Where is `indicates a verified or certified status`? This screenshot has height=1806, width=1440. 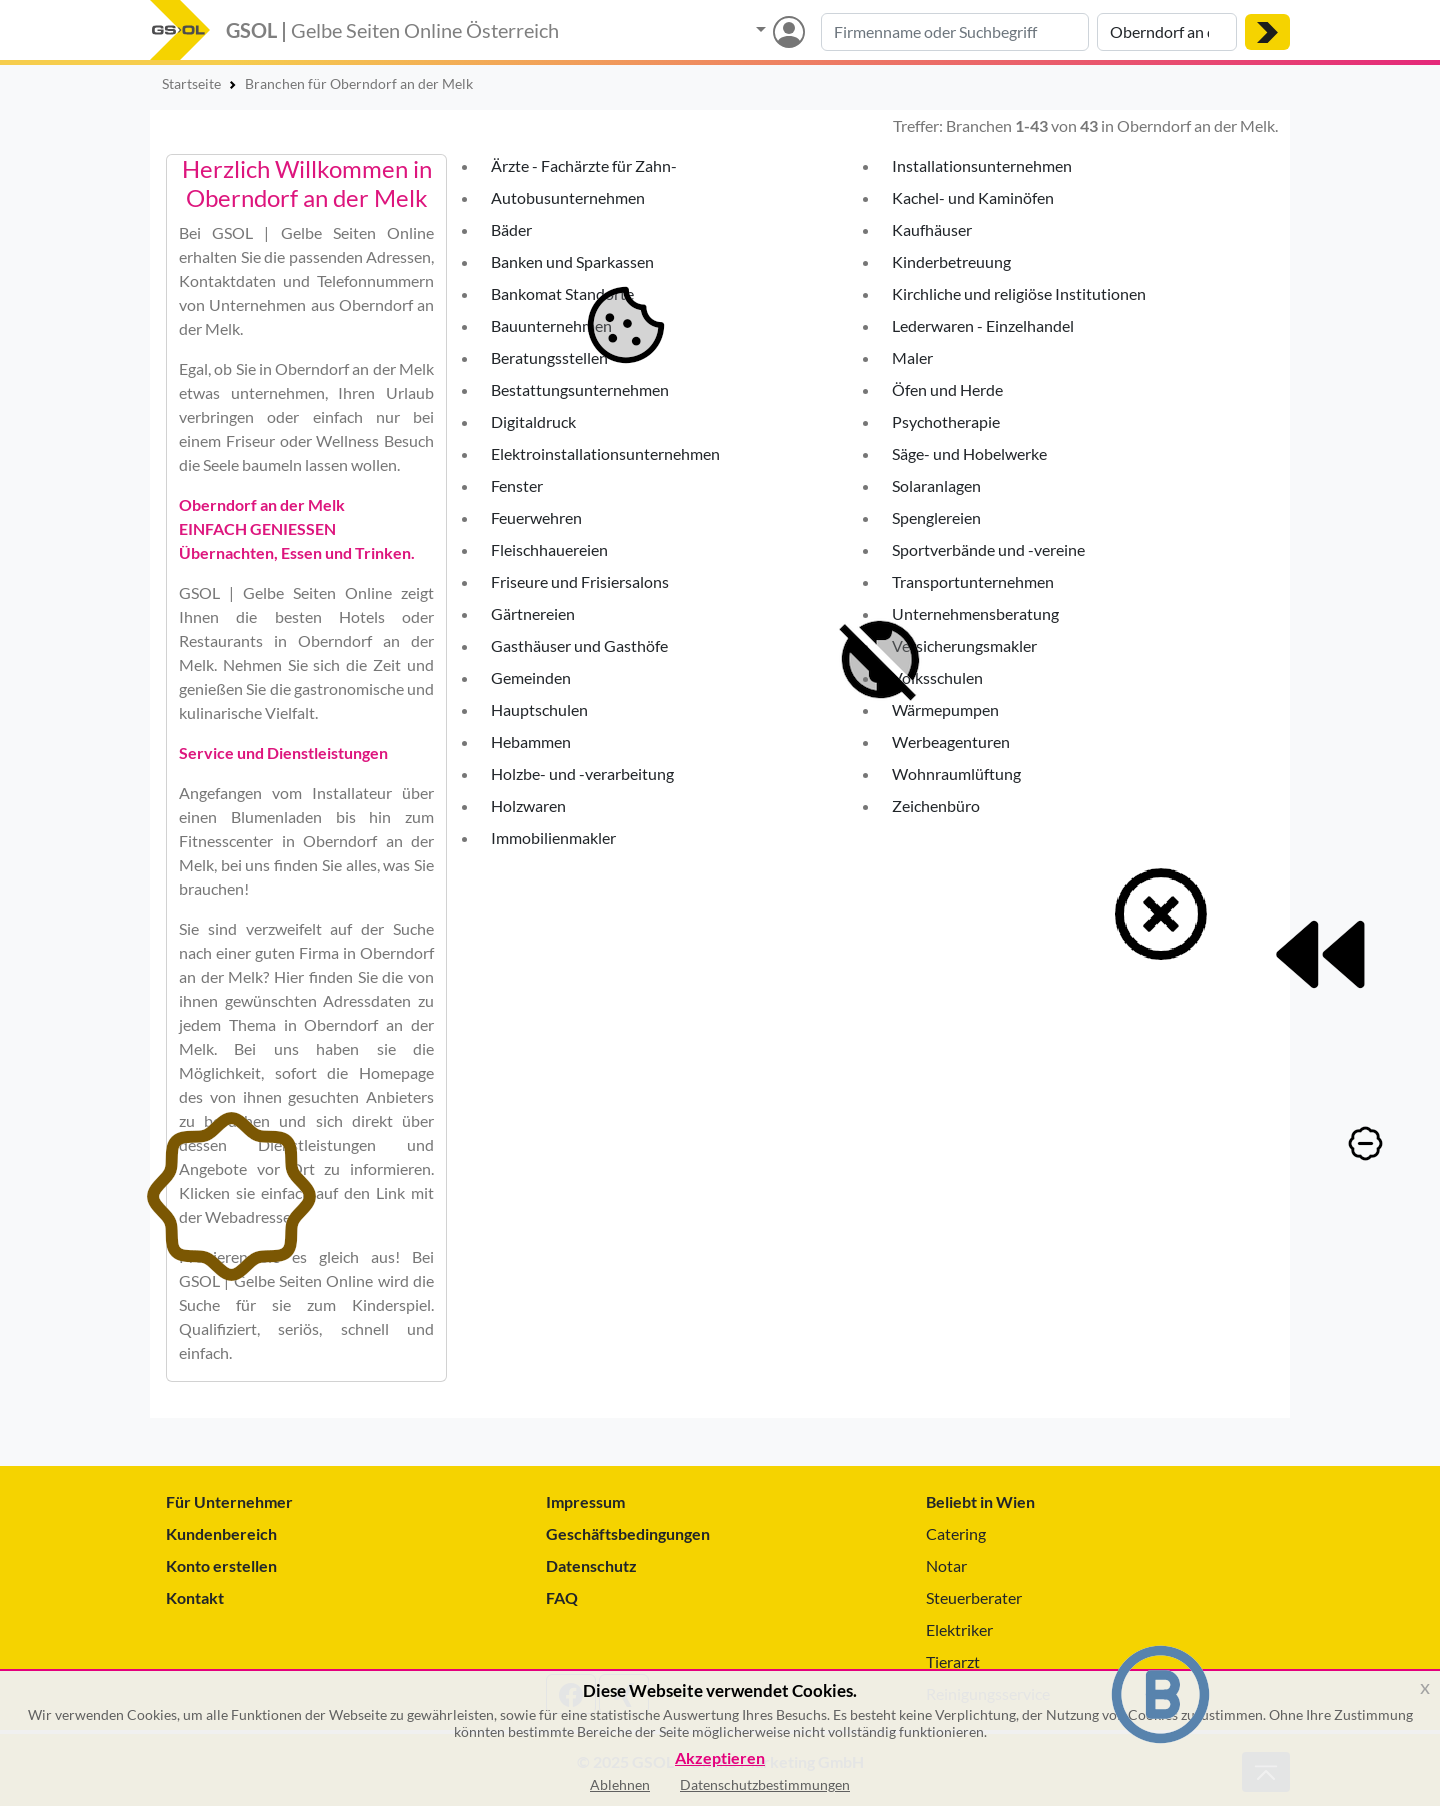
indicates a verified or certified status is located at coordinates (231, 1196).